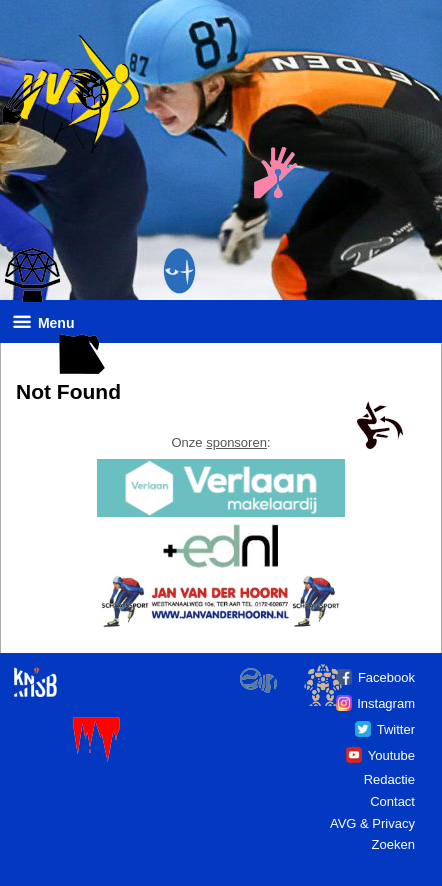  I want to click on indicates a stigmata or sacred wound status effect, so click(280, 172).